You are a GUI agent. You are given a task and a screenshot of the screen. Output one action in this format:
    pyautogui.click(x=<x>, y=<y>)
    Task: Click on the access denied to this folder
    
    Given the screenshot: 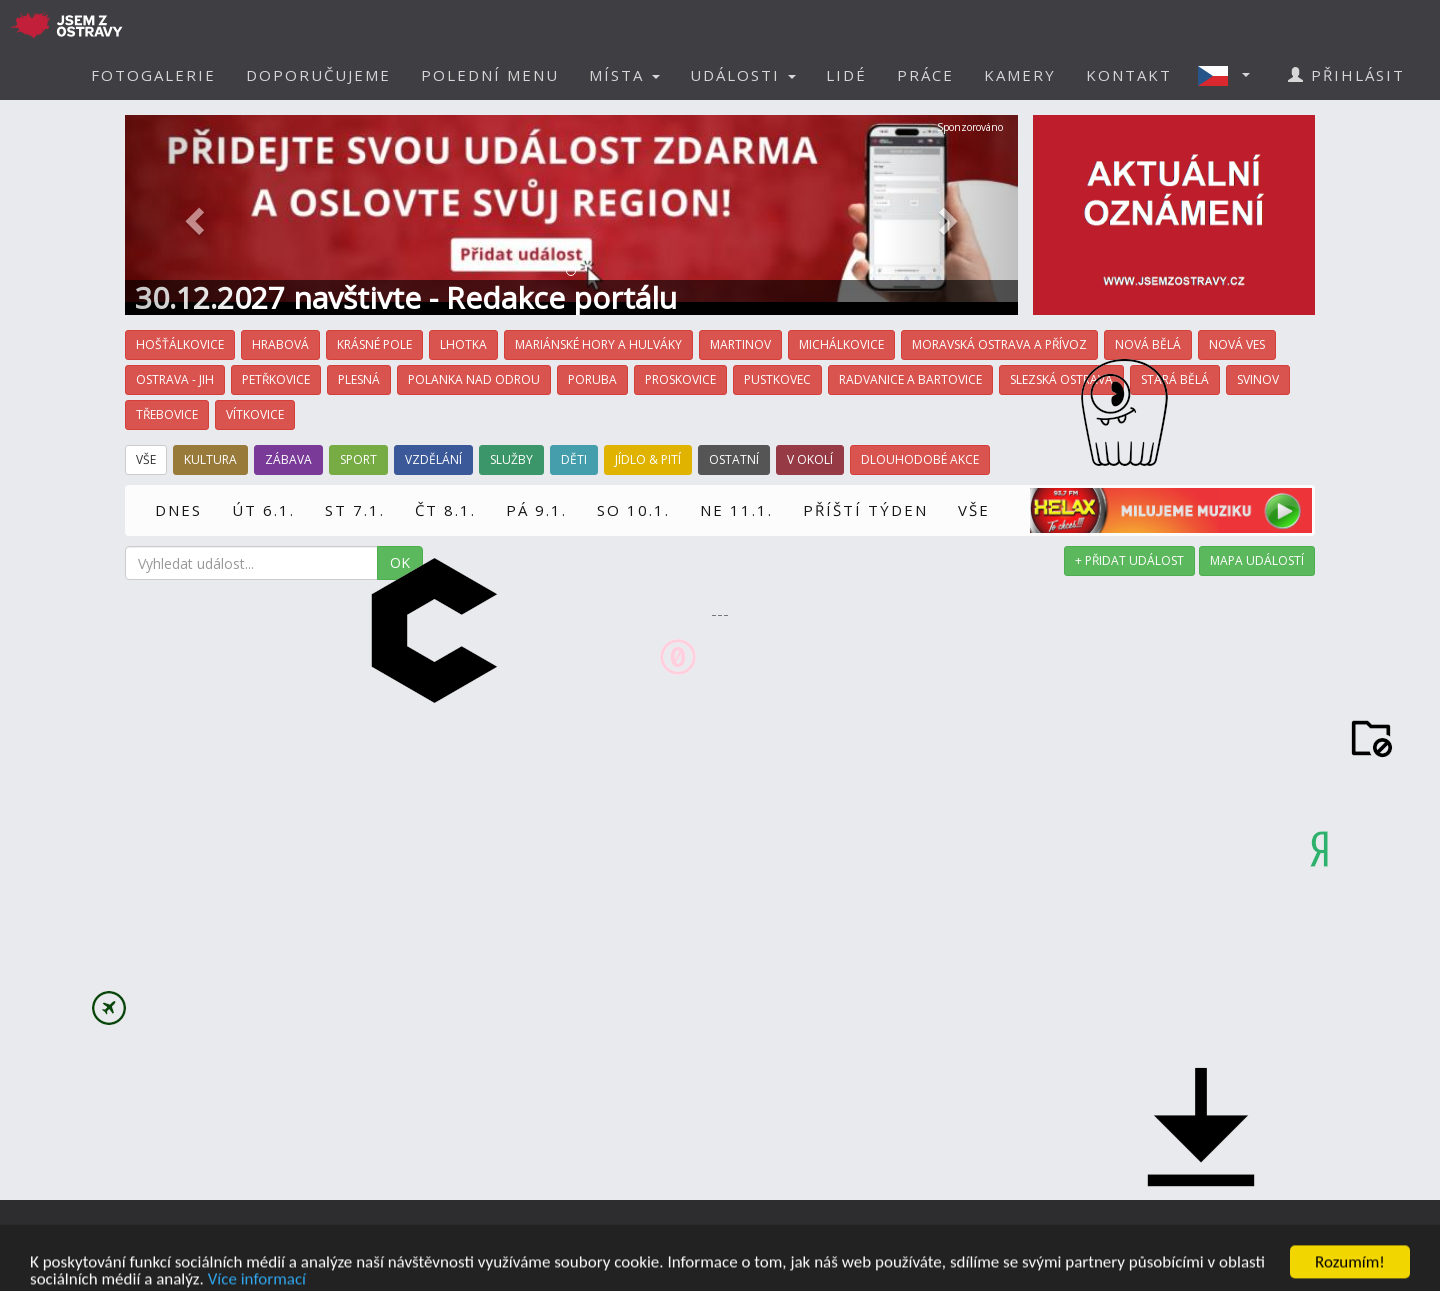 What is the action you would take?
    pyautogui.click(x=1371, y=738)
    